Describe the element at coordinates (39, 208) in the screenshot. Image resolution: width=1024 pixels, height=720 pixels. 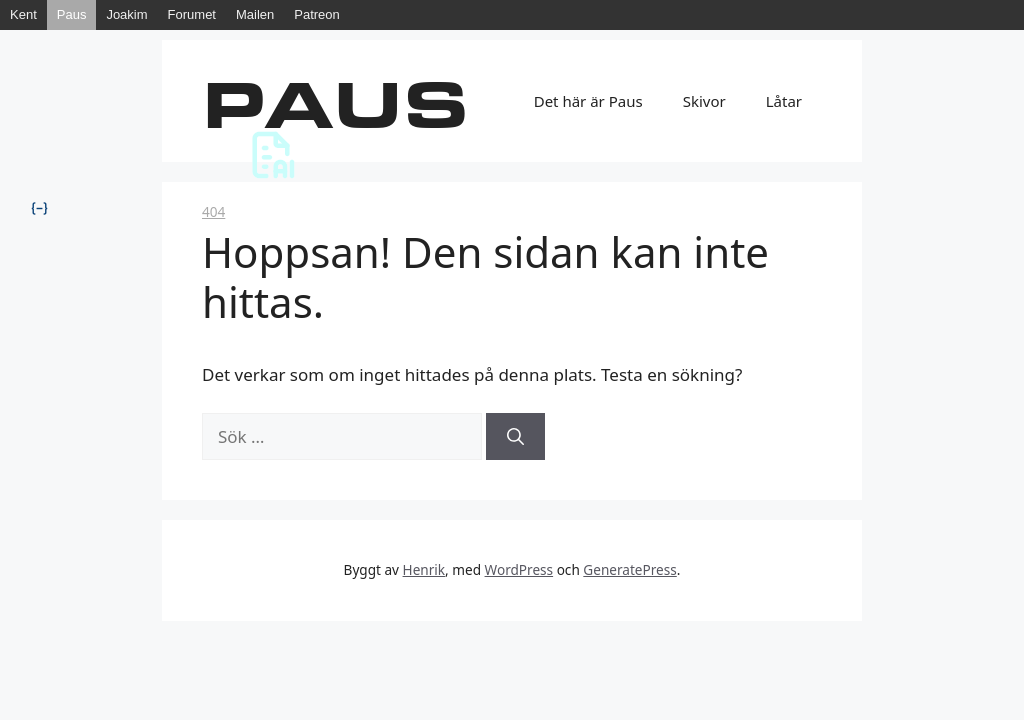
I see `remove a code block or snippet` at that location.